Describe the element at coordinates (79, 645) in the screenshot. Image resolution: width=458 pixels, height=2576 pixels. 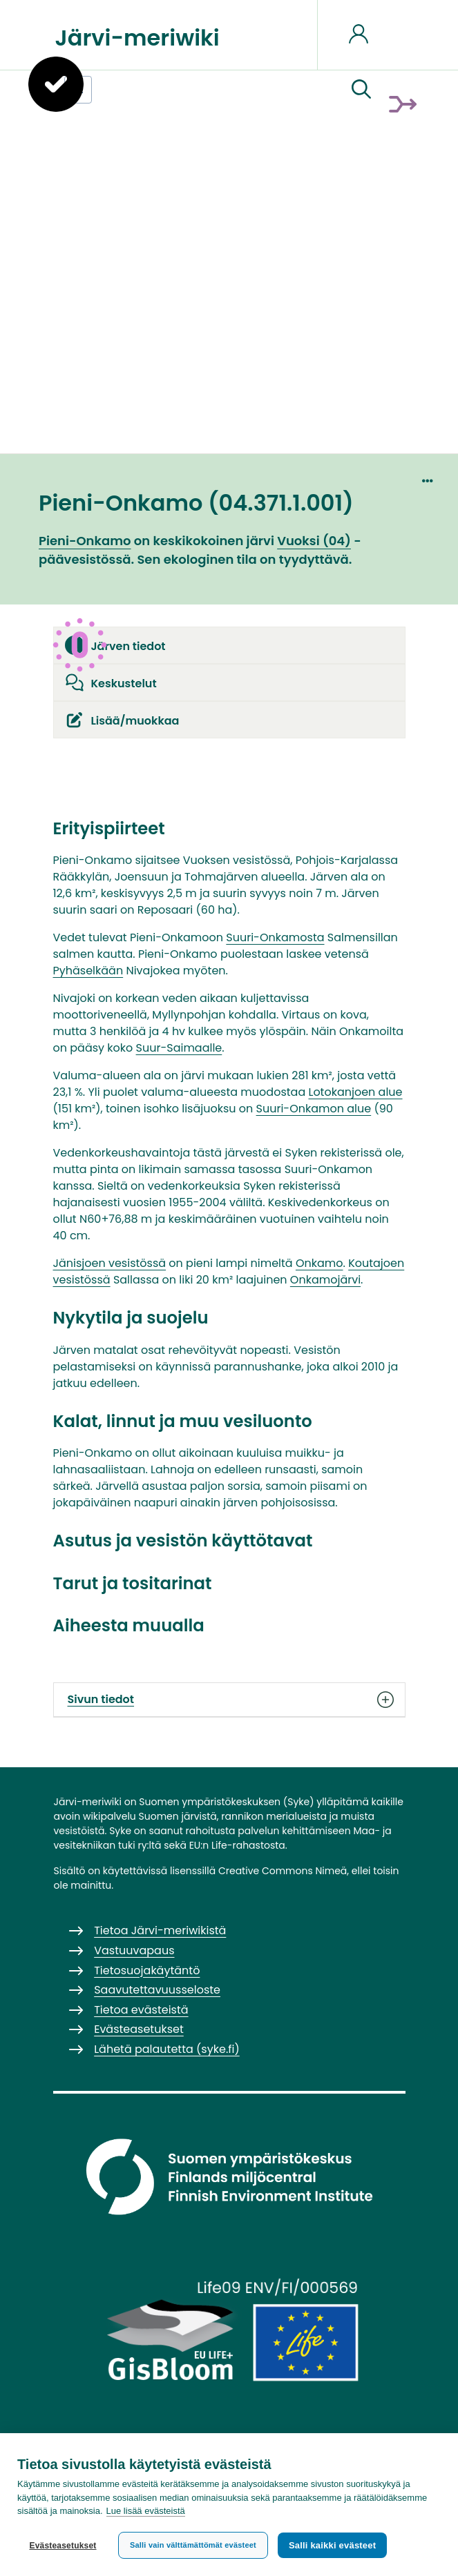
I see `indicates a loading or processing state` at that location.